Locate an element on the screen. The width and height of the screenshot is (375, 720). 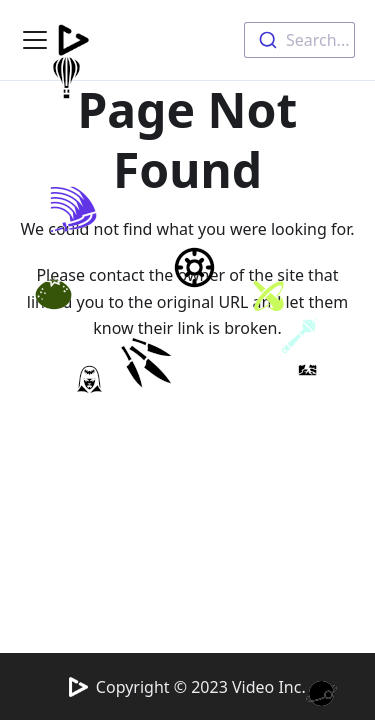
access kitchen tools or cutlery options is located at coordinates (145, 362).